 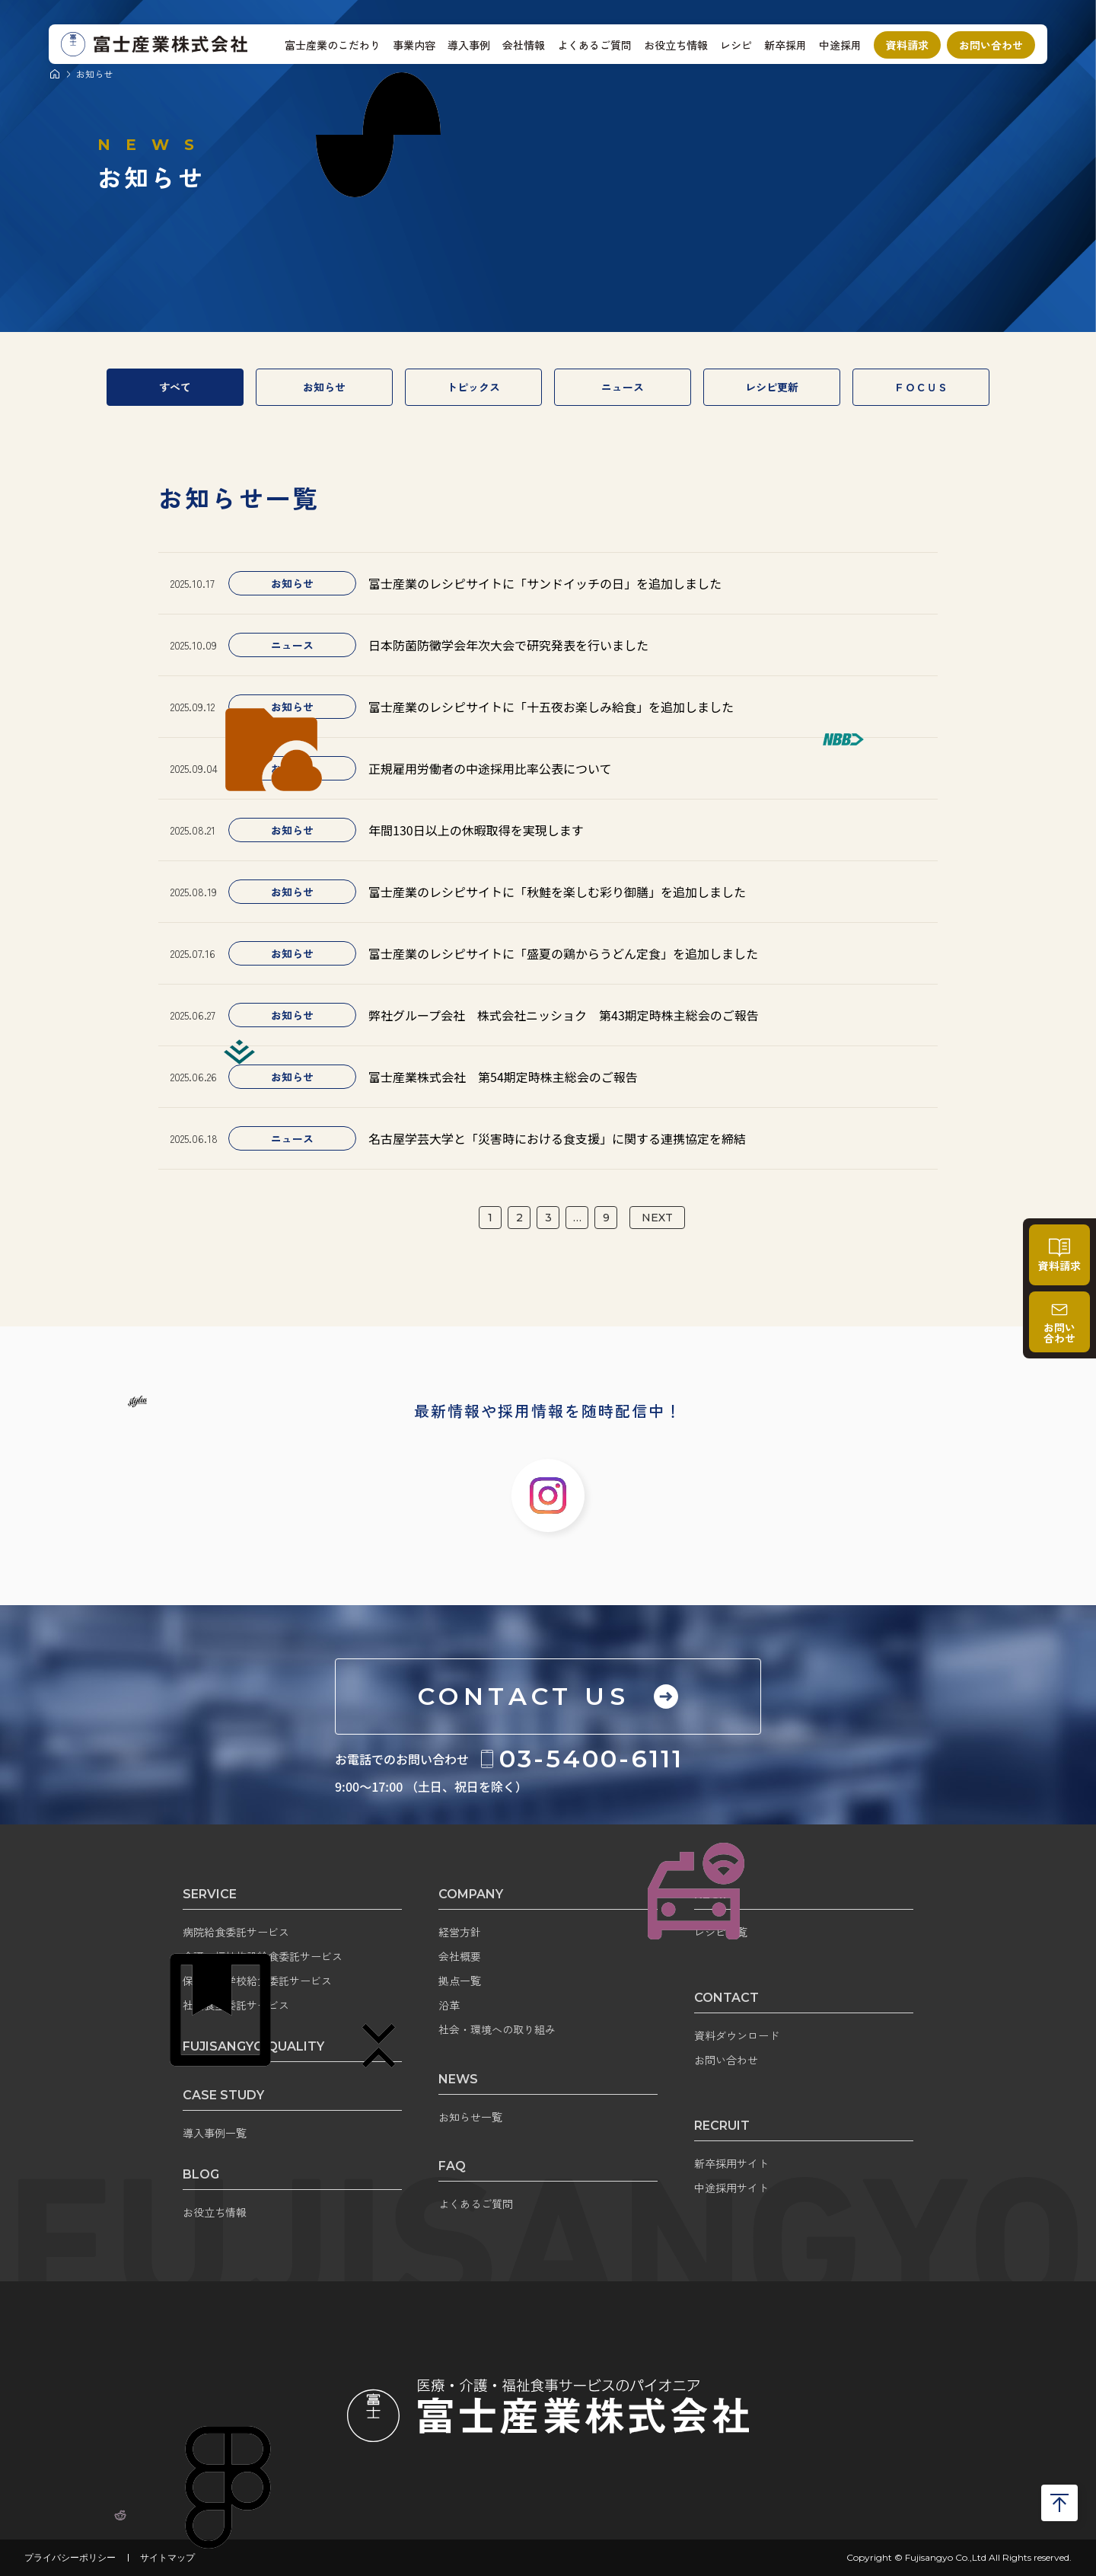 I want to click on open the suno ai music app, so click(x=378, y=135).